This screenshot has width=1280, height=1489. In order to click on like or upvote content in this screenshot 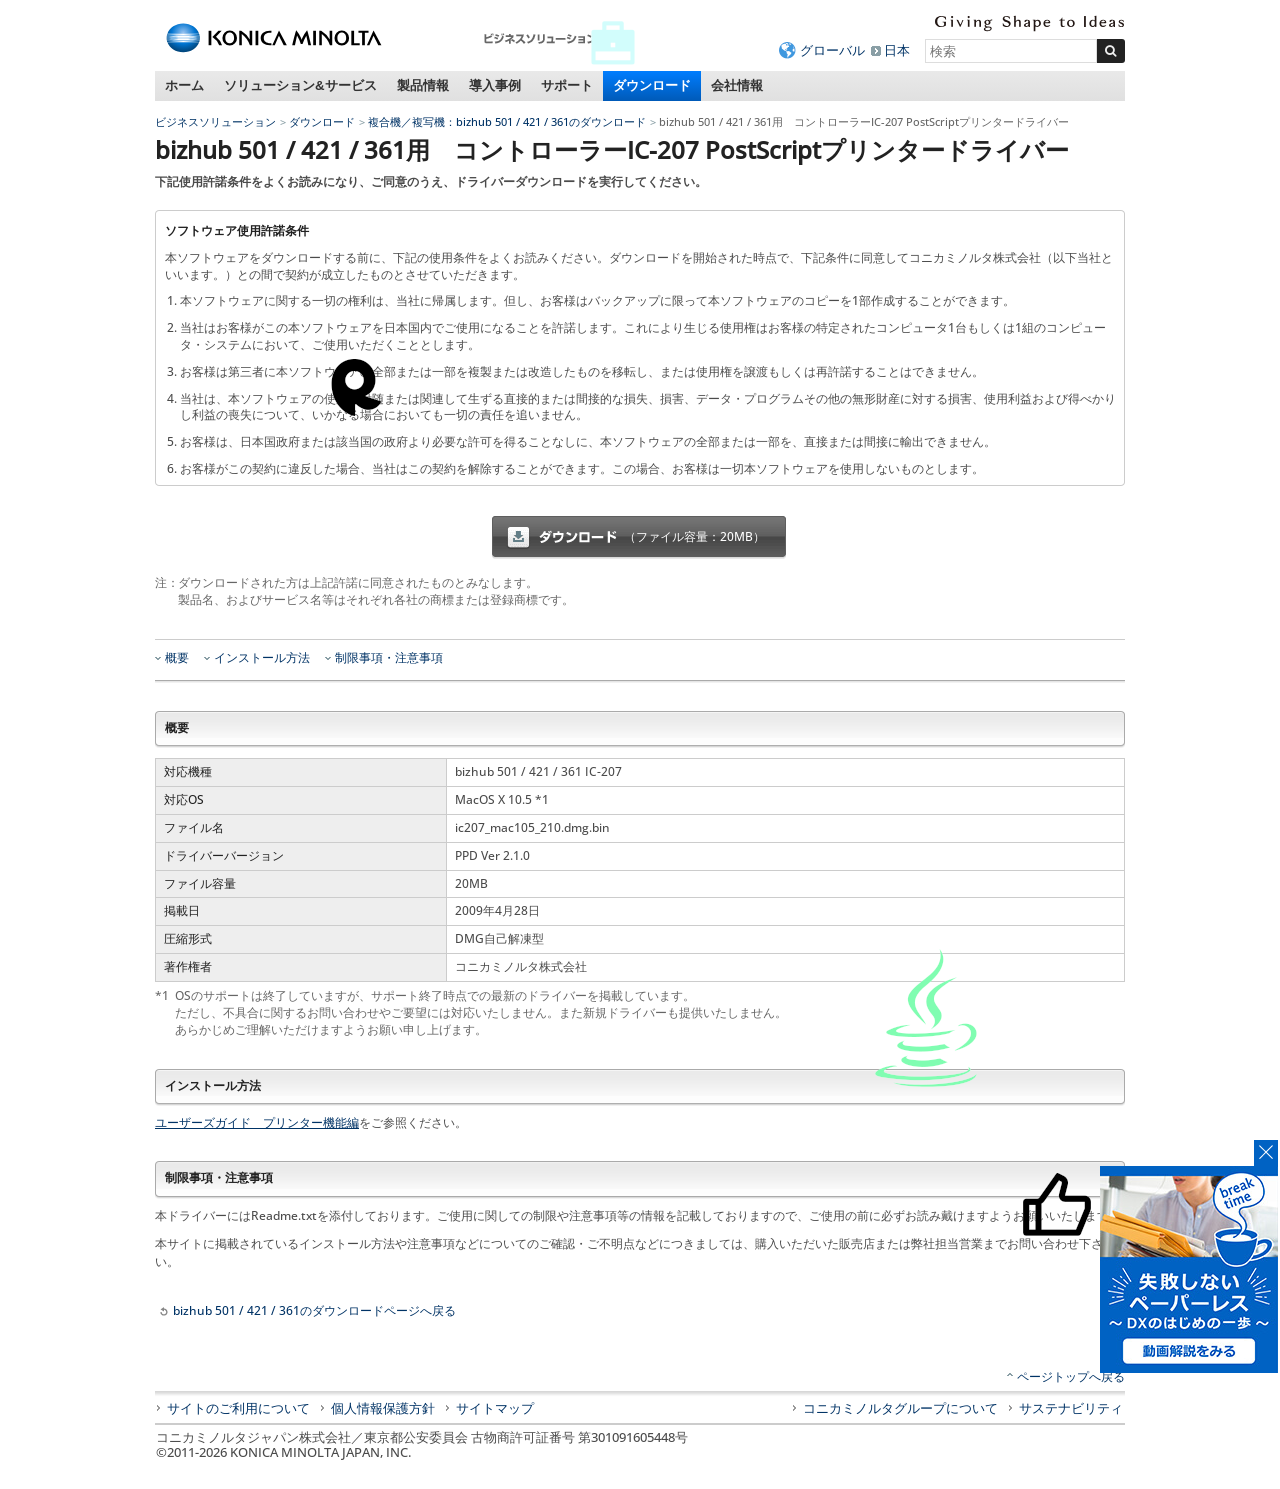, I will do `click(1057, 1208)`.